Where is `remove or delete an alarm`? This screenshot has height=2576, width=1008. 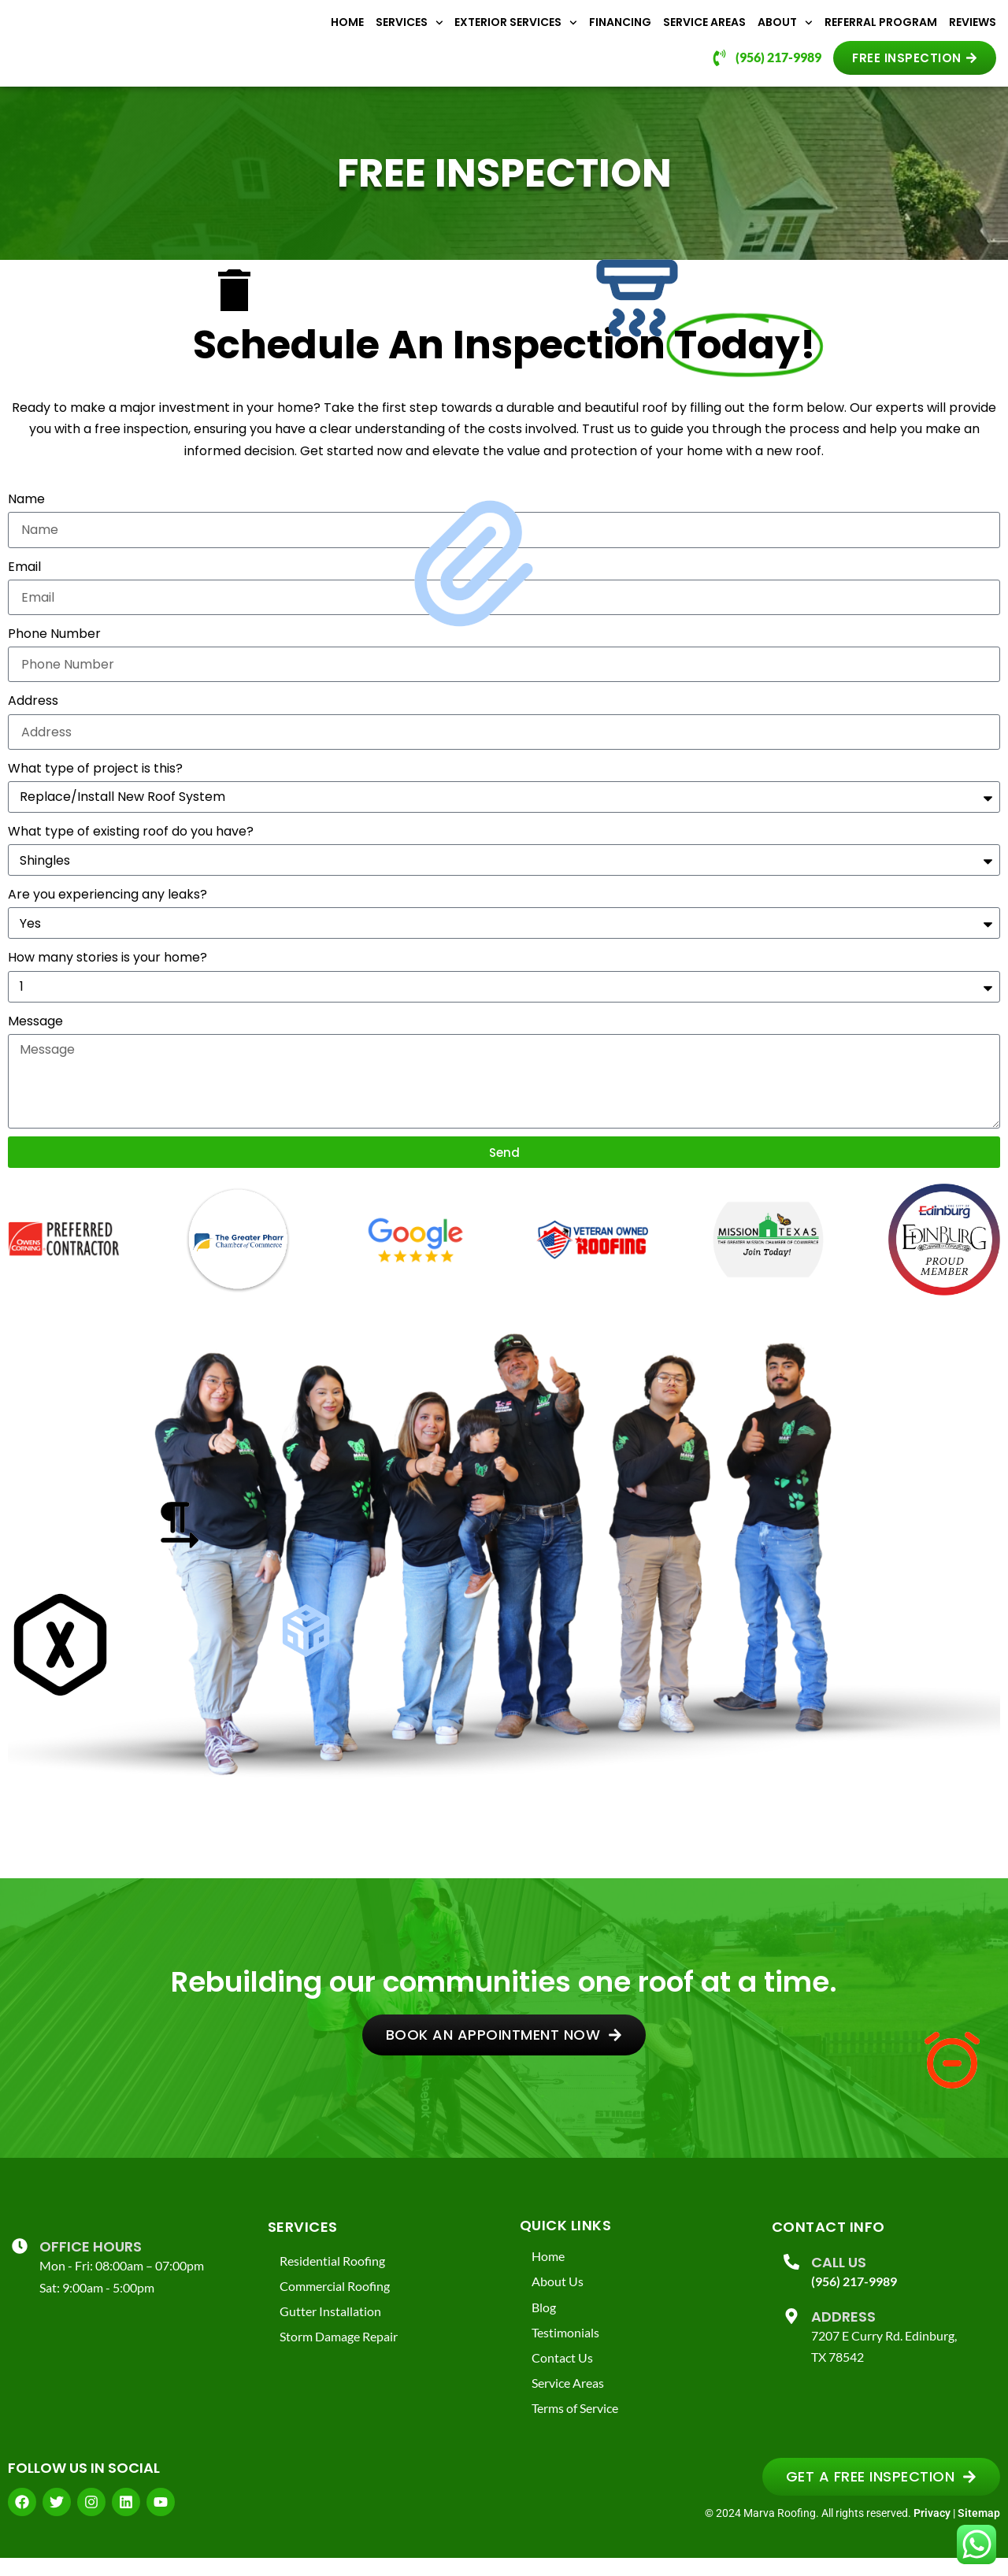
remove or delete an alarm is located at coordinates (952, 2060).